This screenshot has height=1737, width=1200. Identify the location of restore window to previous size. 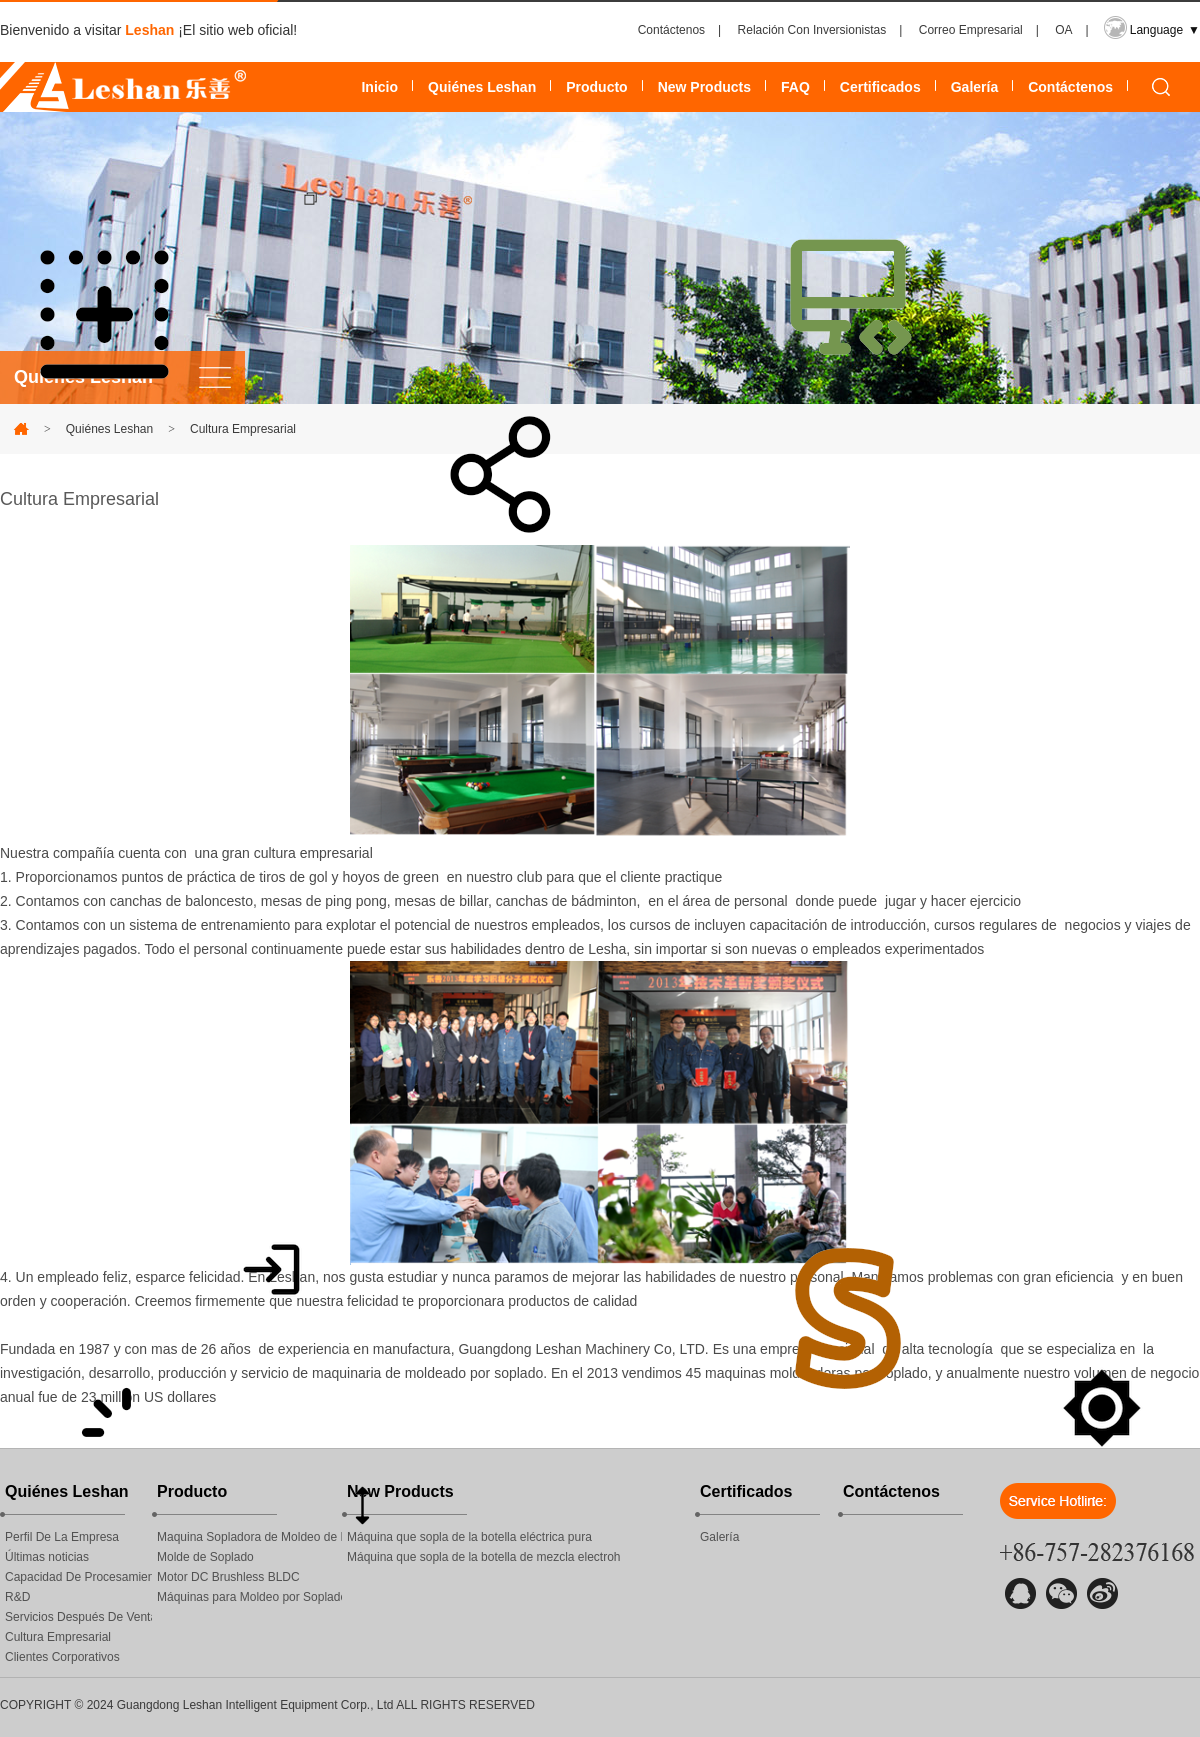
(310, 198).